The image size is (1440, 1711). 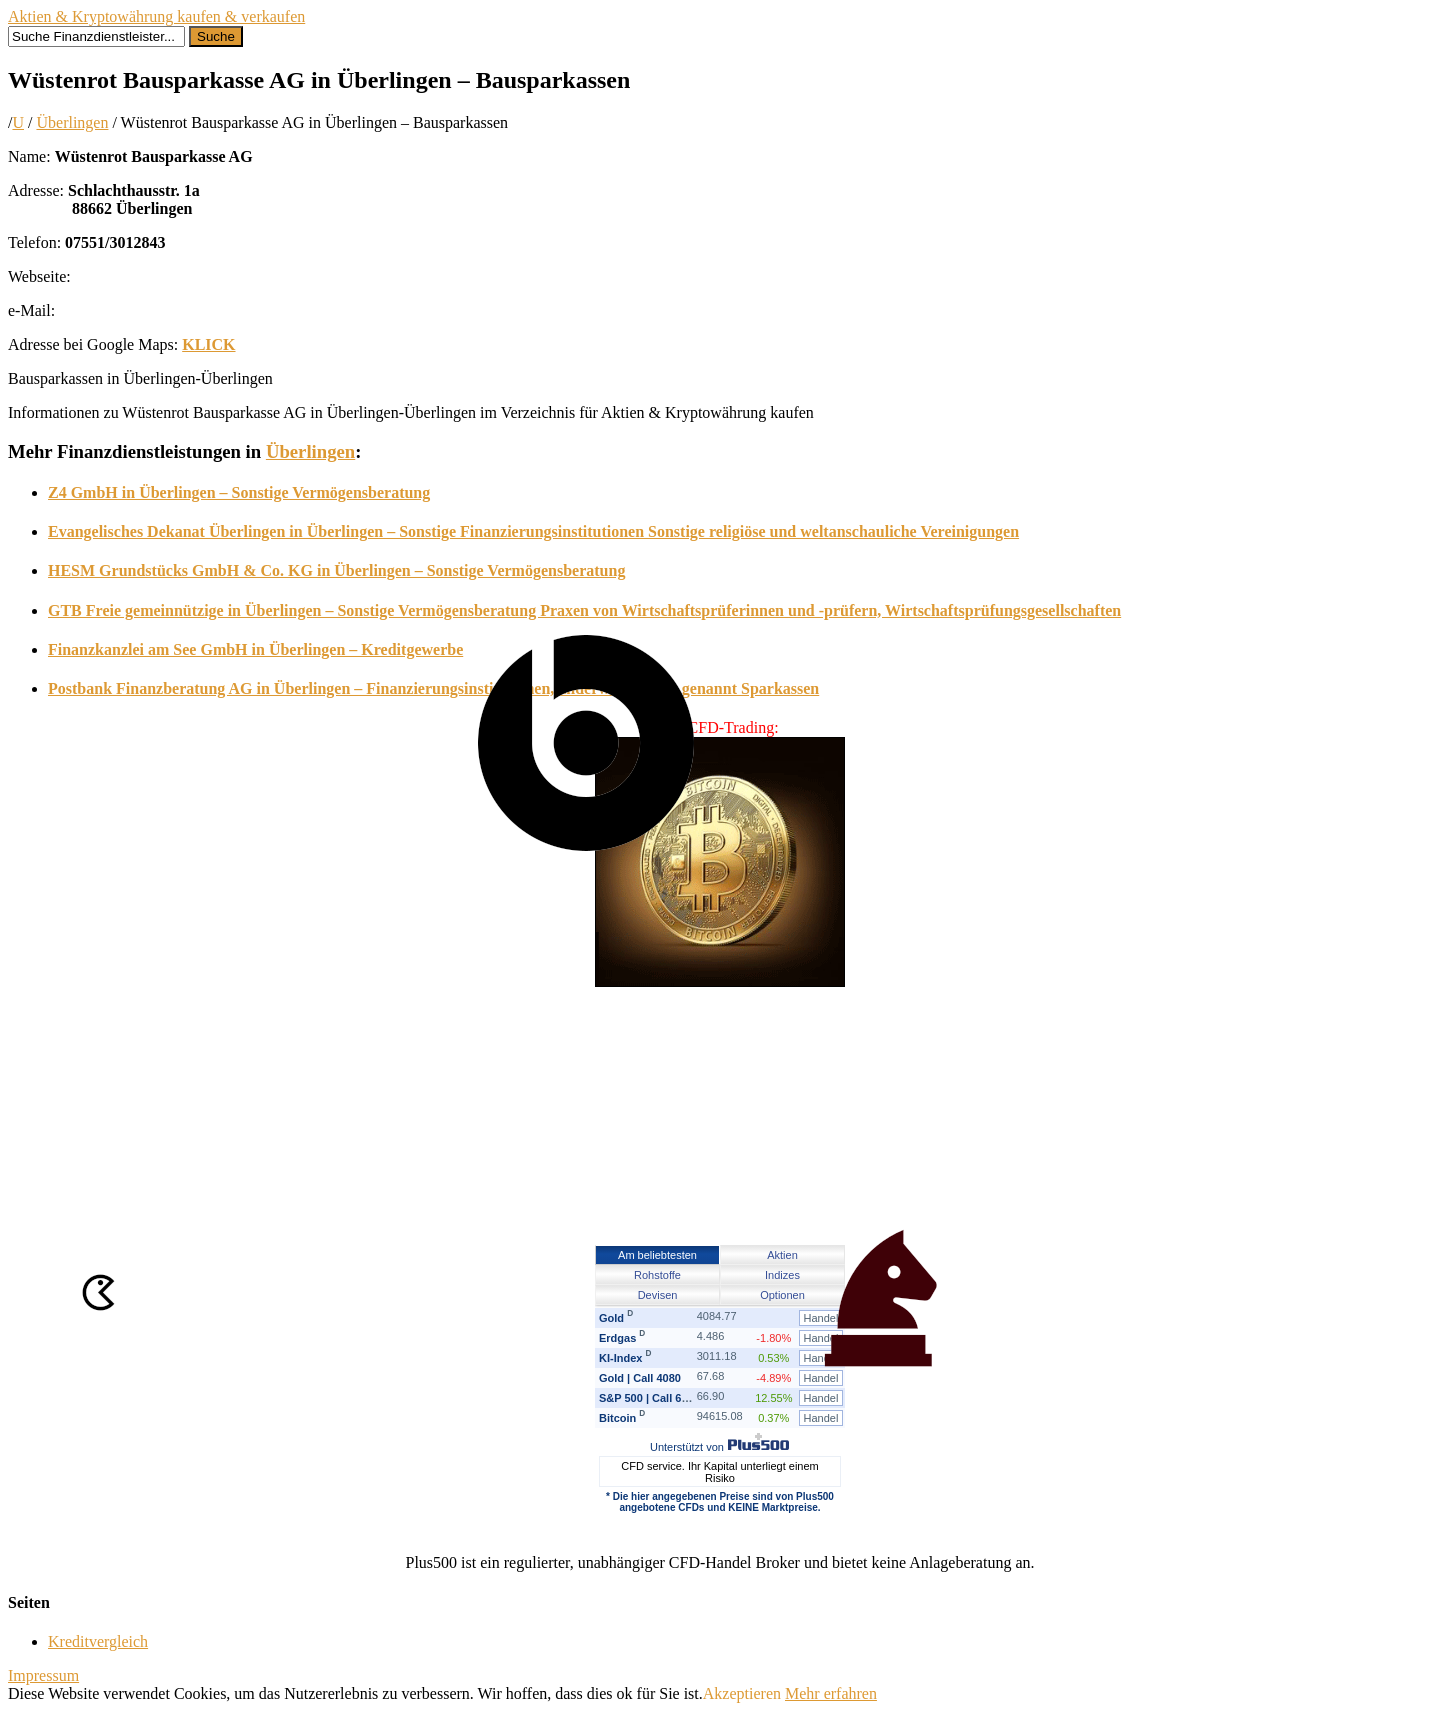 I want to click on open games or gaming section, so click(x=100, y=1292).